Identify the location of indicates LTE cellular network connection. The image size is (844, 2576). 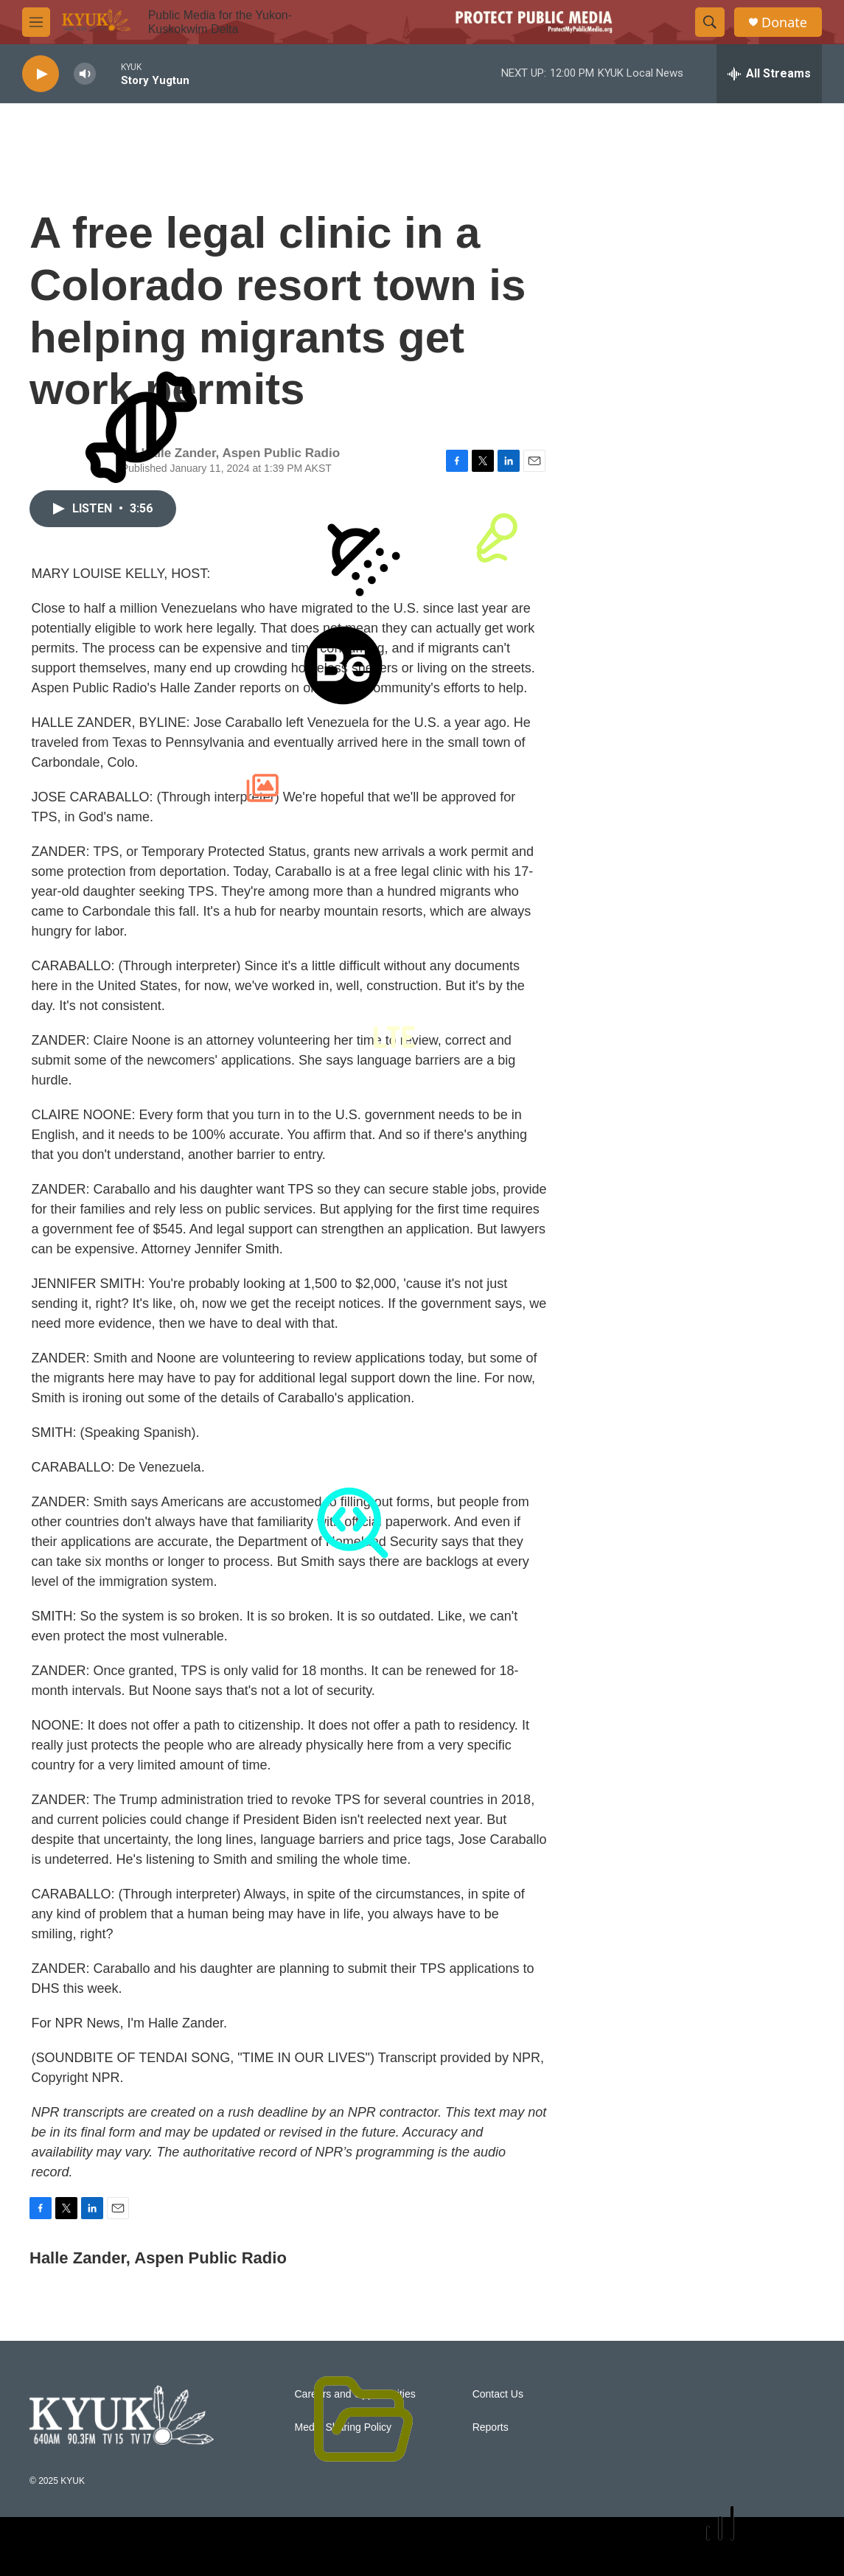
(393, 1037).